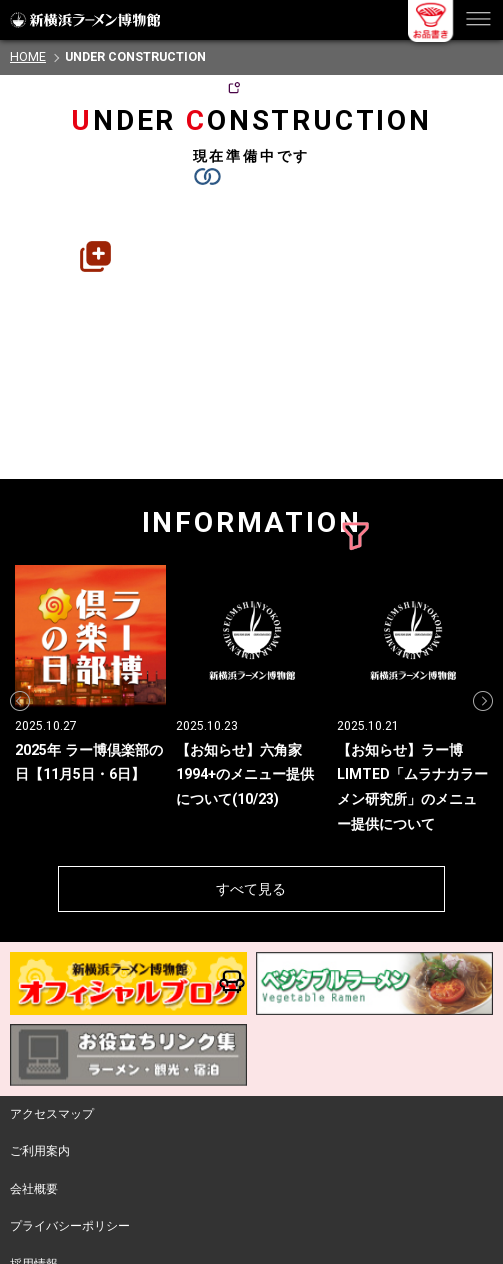  What do you see at coordinates (95, 256) in the screenshot?
I see `add a new item to your library` at bounding box center [95, 256].